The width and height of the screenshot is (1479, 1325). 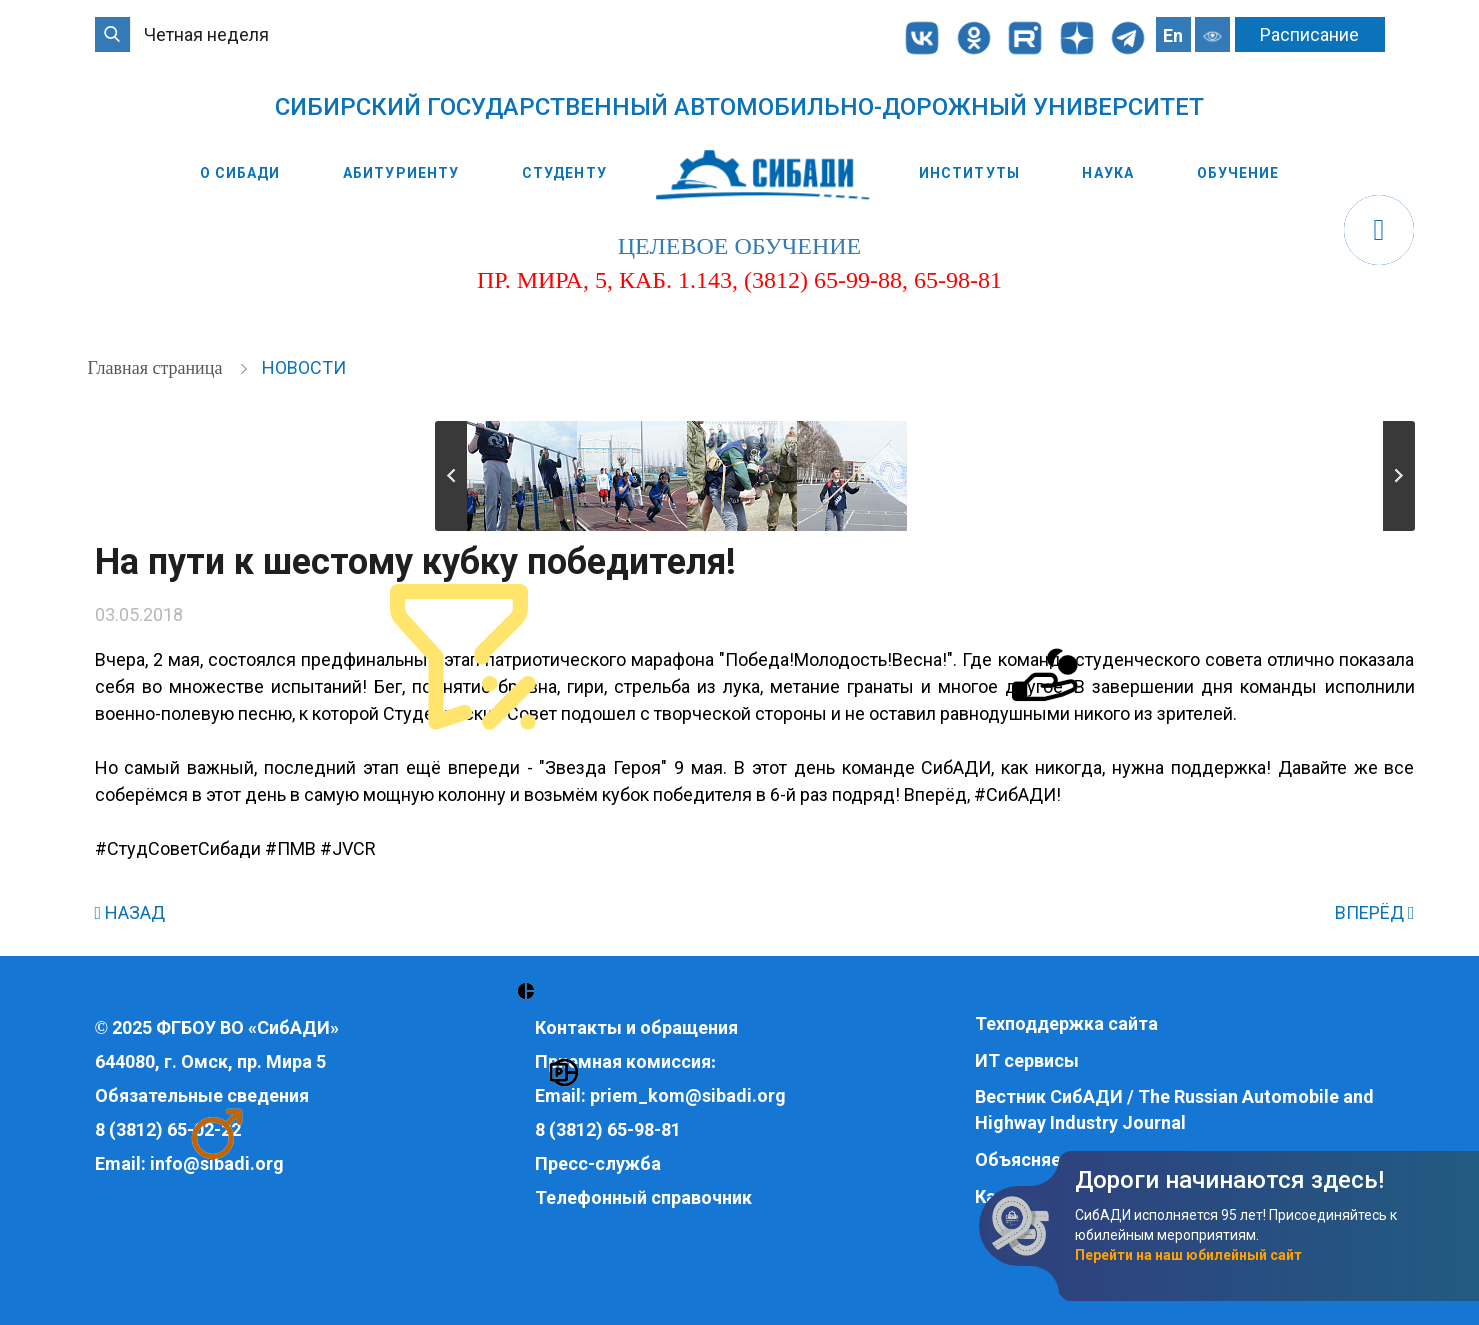 What do you see at coordinates (526, 991) in the screenshot?
I see `view data breakdown or statistics` at bounding box center [526, 991].